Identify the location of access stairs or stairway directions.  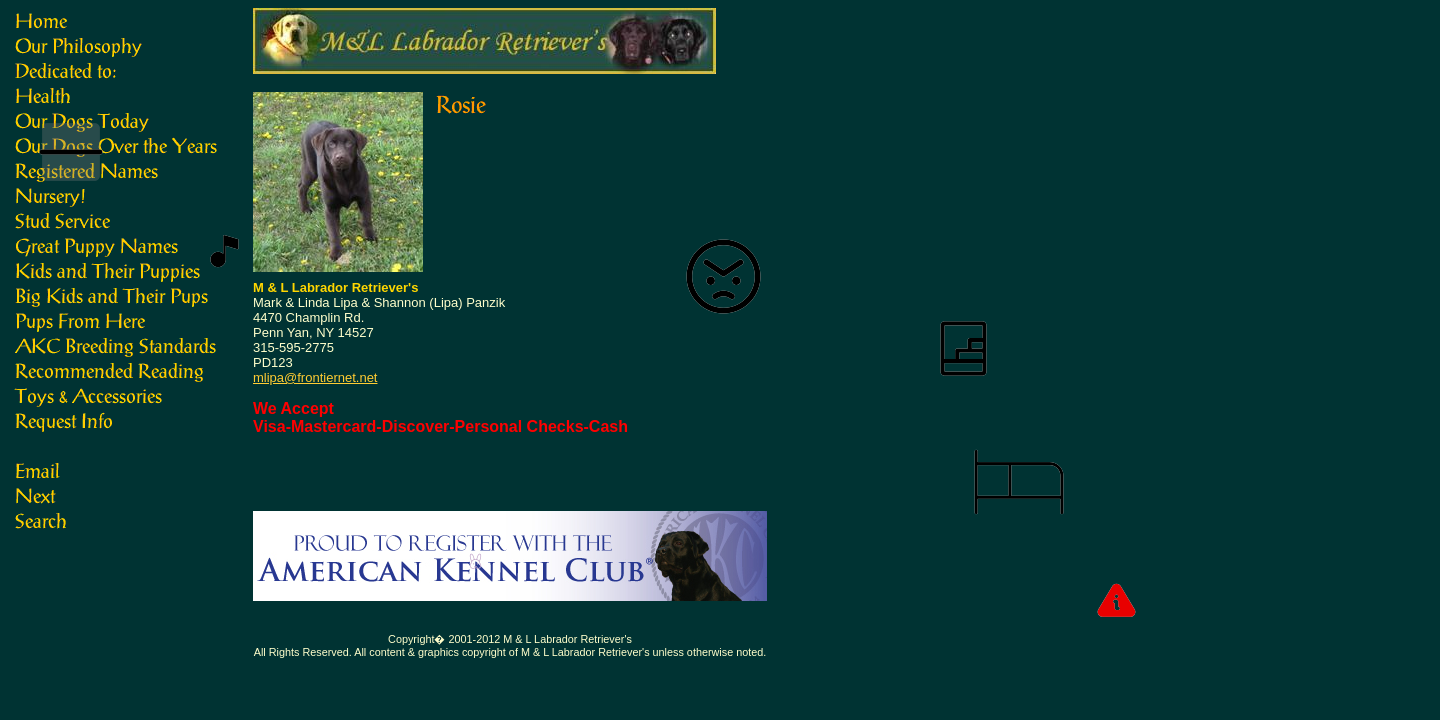
(963, 348).